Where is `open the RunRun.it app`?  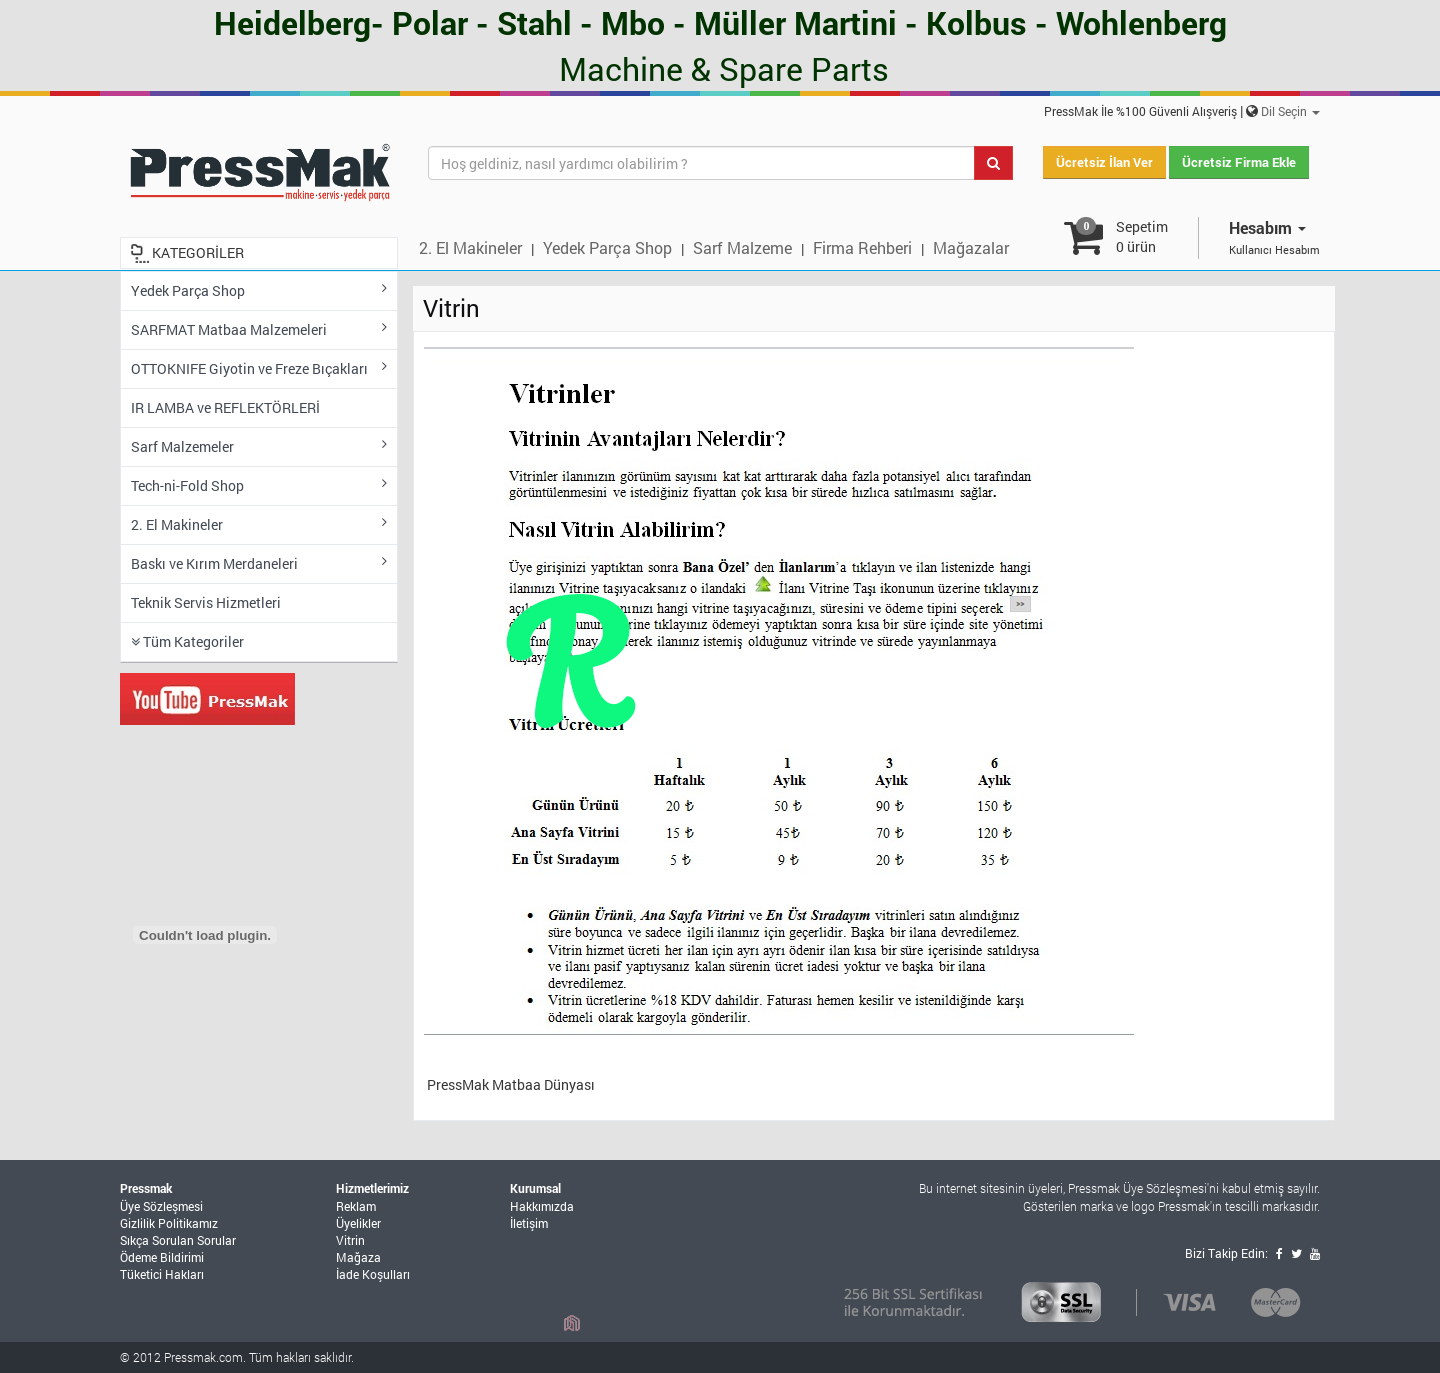 open the RunRun.it app is located at coordinates (571, 661).